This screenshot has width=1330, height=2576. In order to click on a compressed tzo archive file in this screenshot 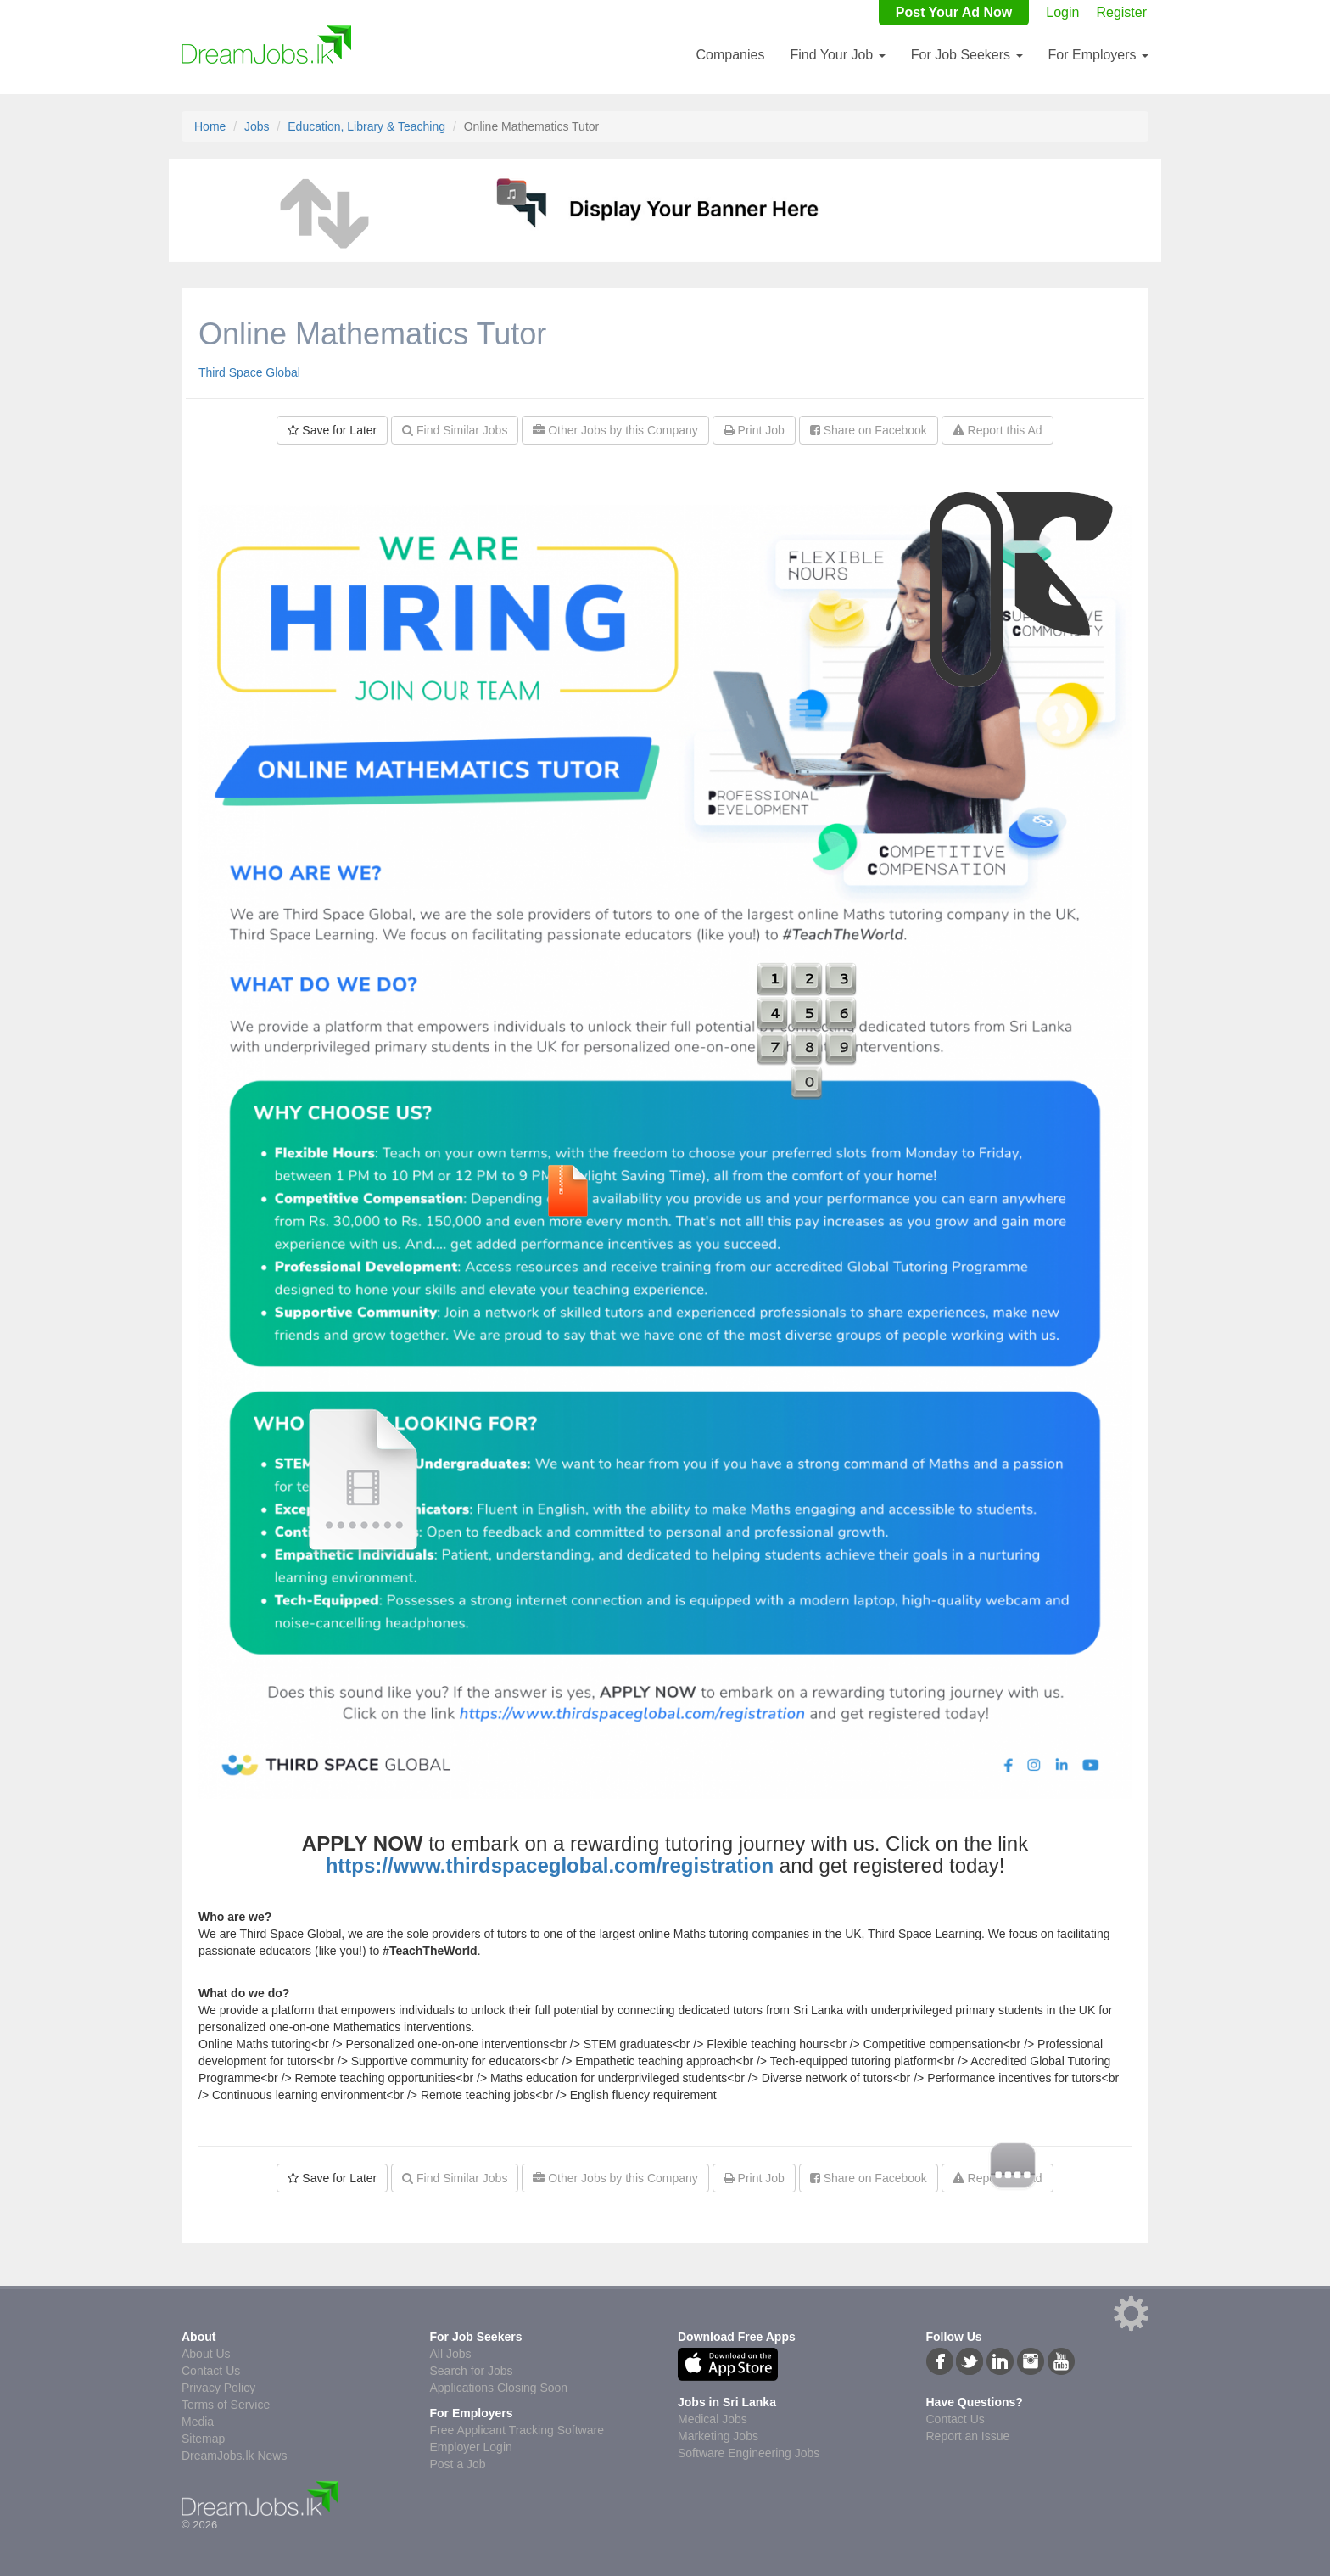, I will do `click(567, 1191)`.